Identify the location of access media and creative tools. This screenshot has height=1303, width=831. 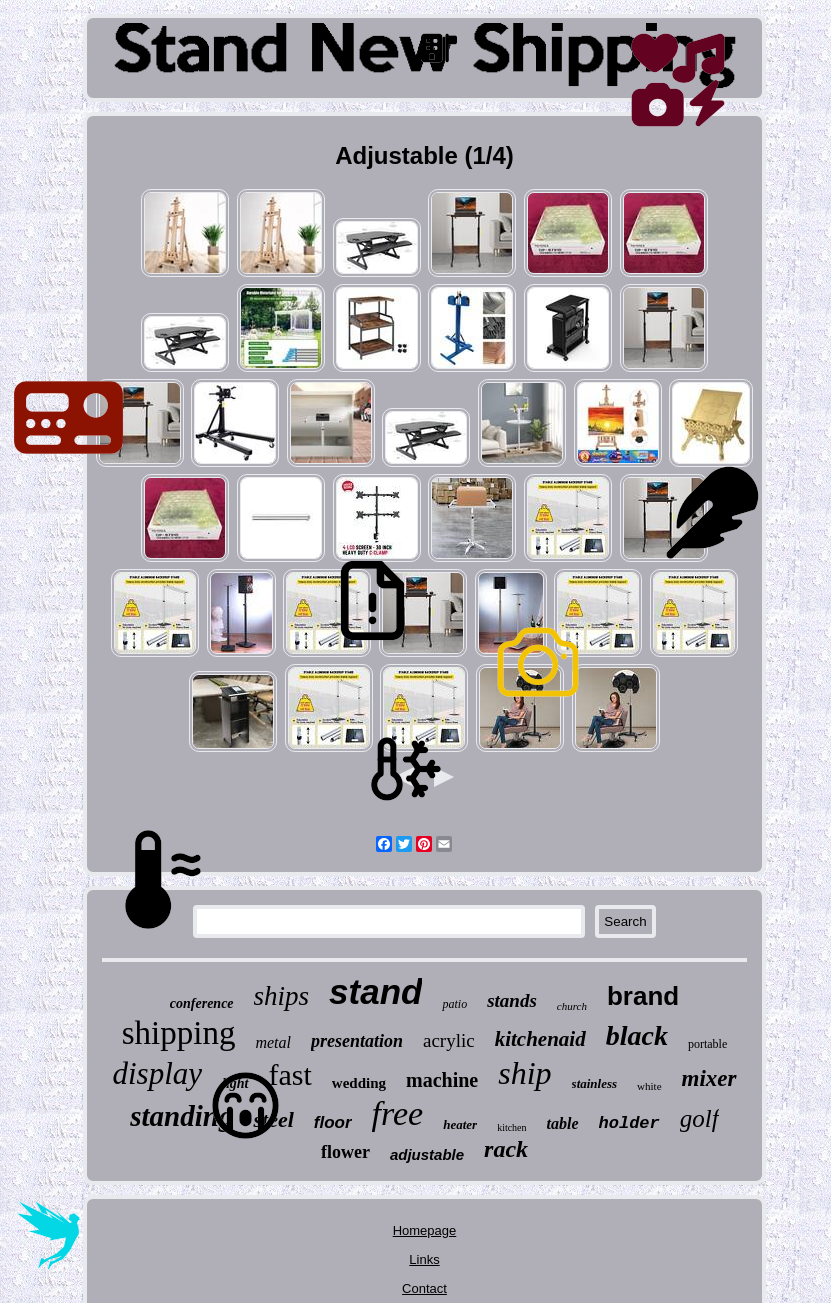
(678, 80).